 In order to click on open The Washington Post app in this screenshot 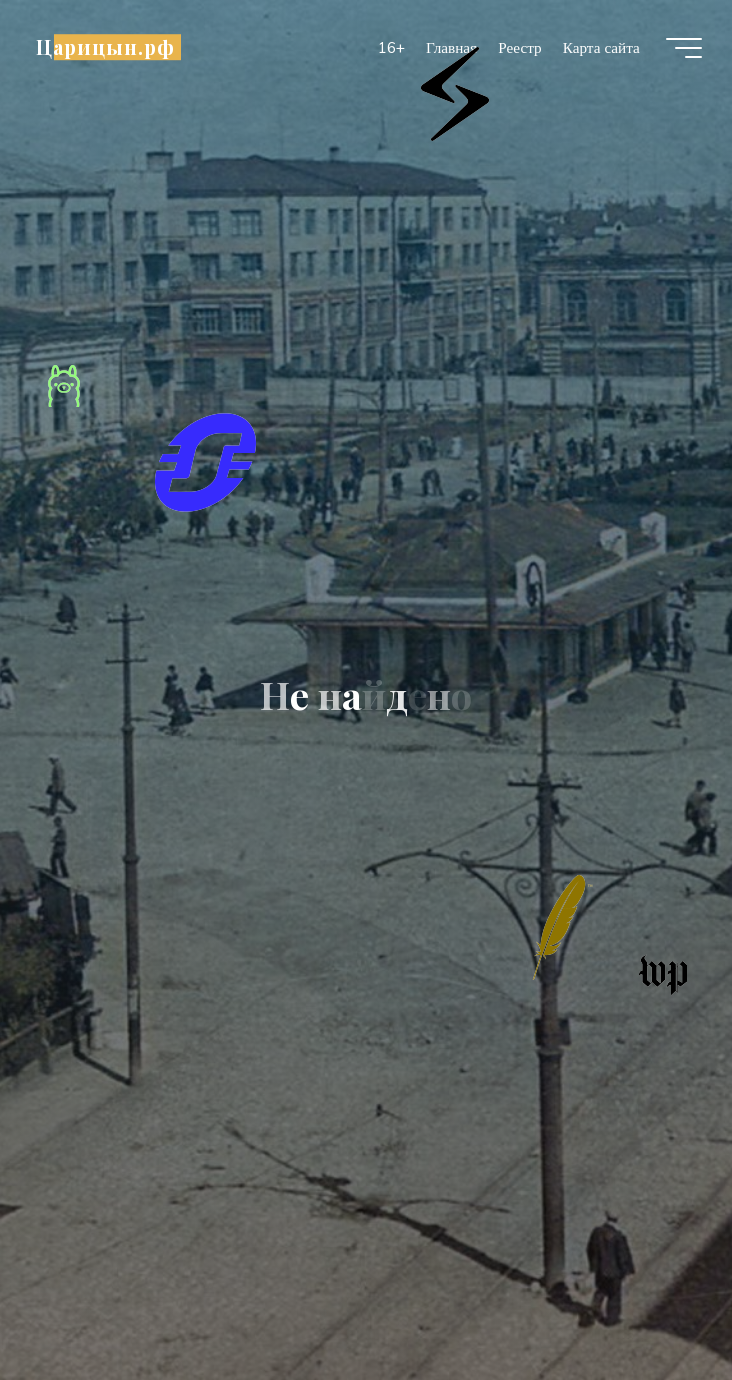, I will do `click(663, 975)`.